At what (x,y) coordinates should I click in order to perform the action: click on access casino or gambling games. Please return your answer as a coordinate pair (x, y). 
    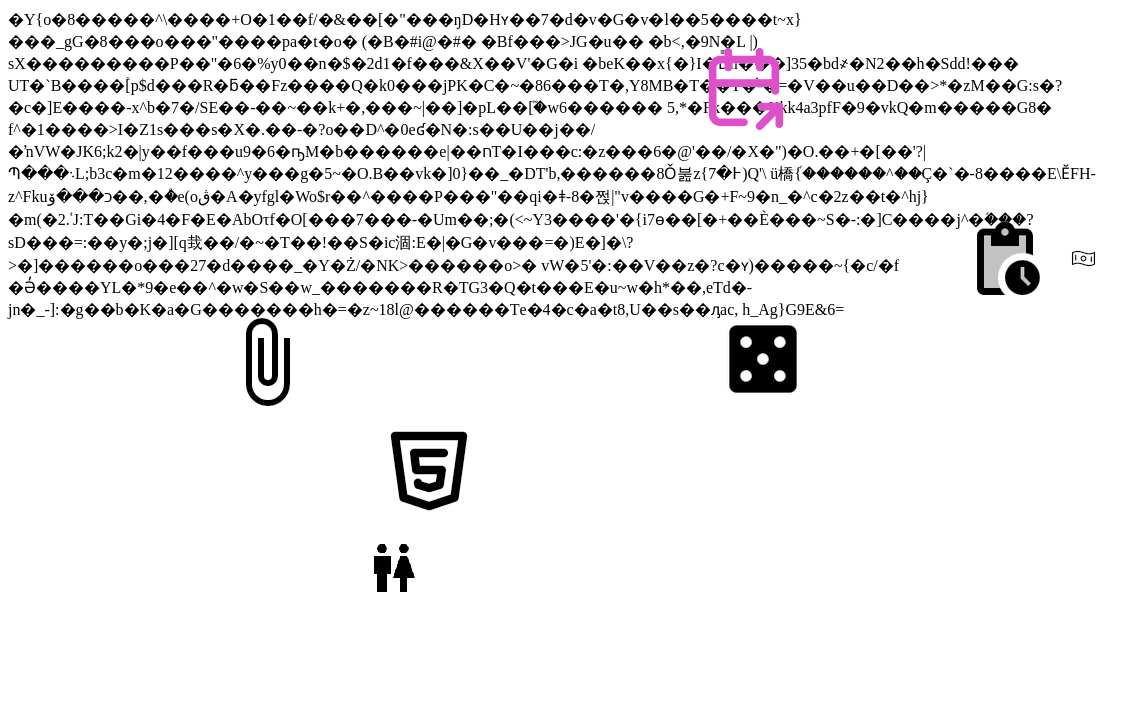
    Looking at the image, I should click on (763, 359).